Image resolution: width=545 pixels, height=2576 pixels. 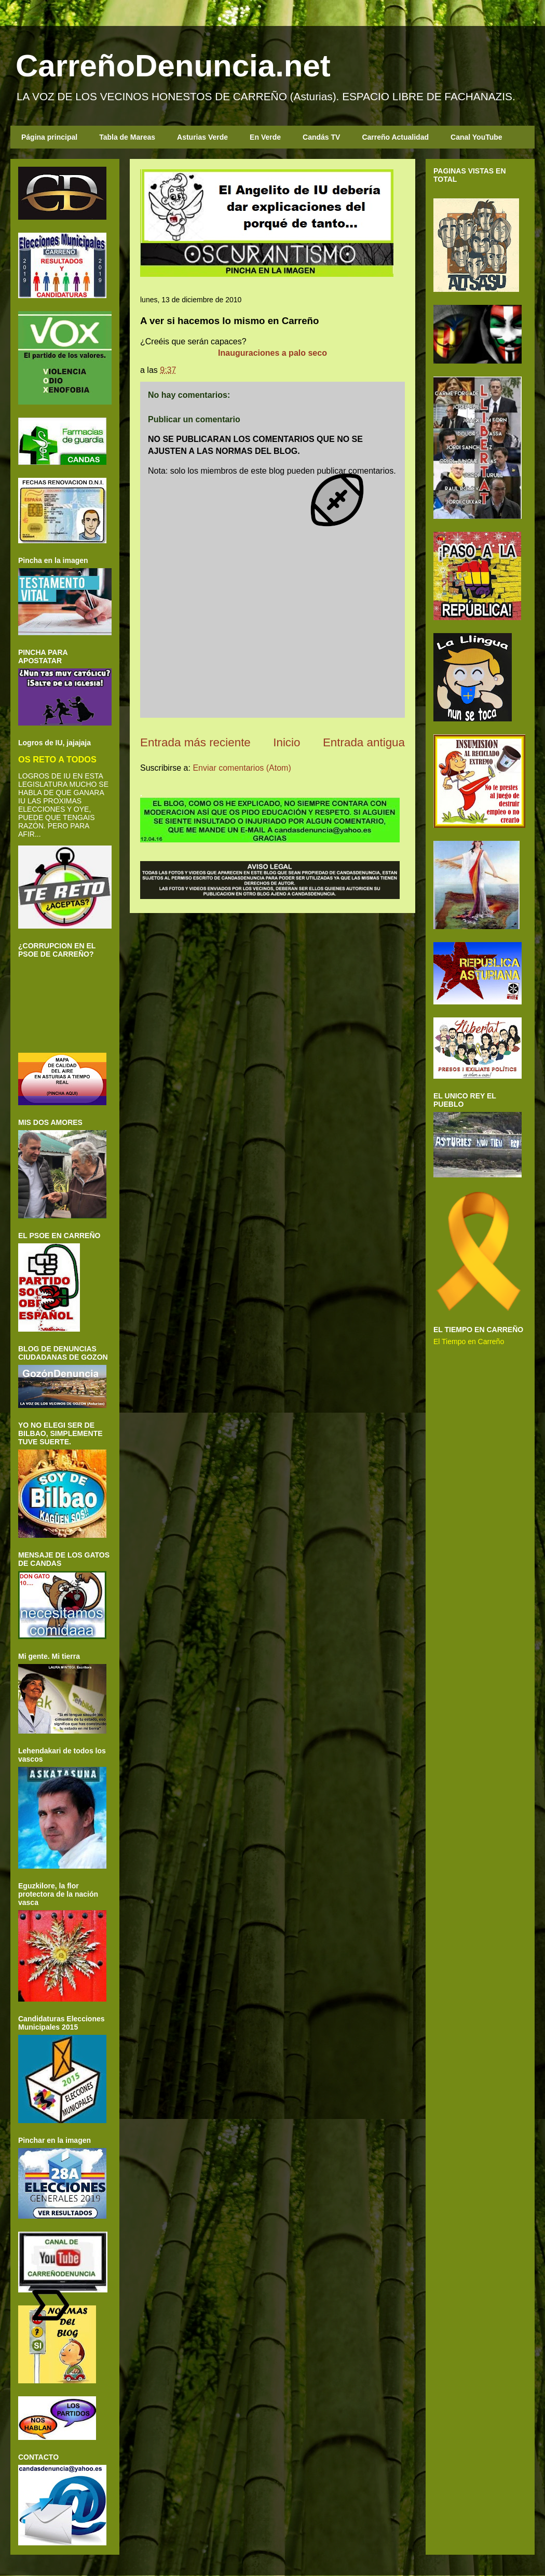 I want to click on mark item as important, so click(x=50, y=2305).